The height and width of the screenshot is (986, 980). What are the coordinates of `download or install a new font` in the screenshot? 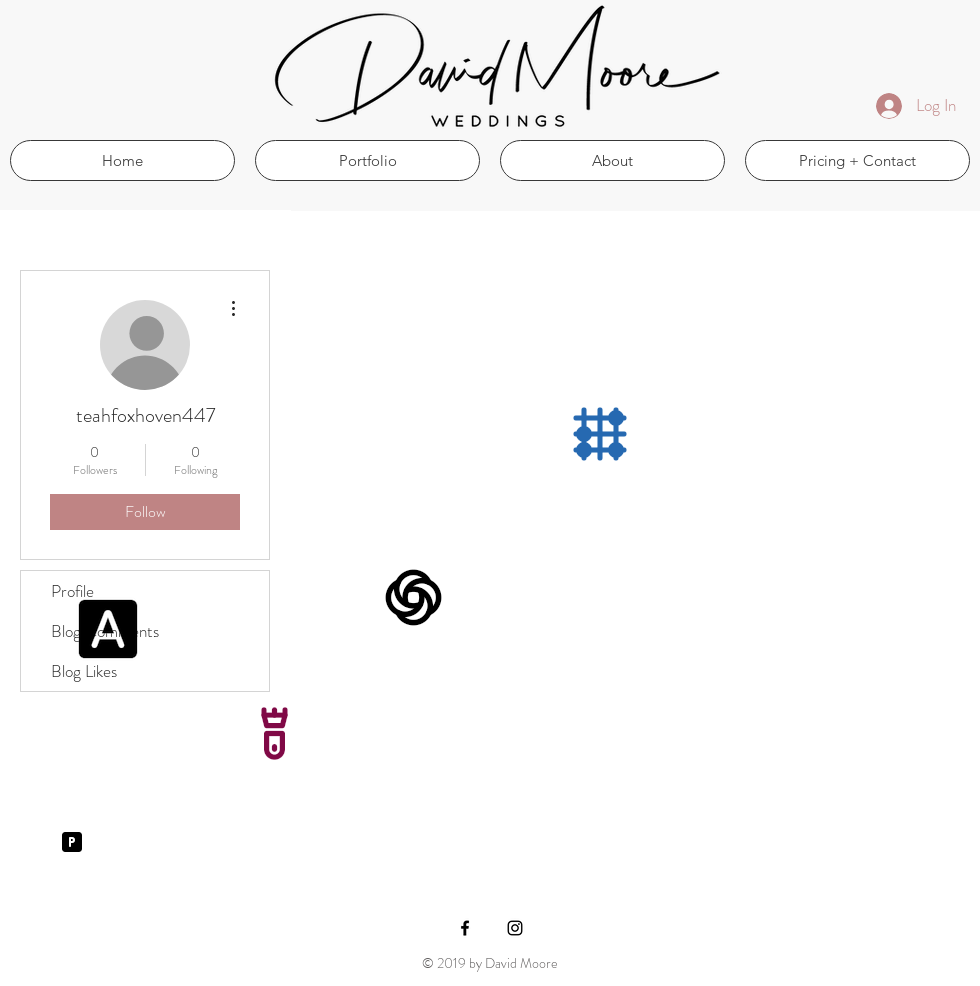 It's located at (108, 629).